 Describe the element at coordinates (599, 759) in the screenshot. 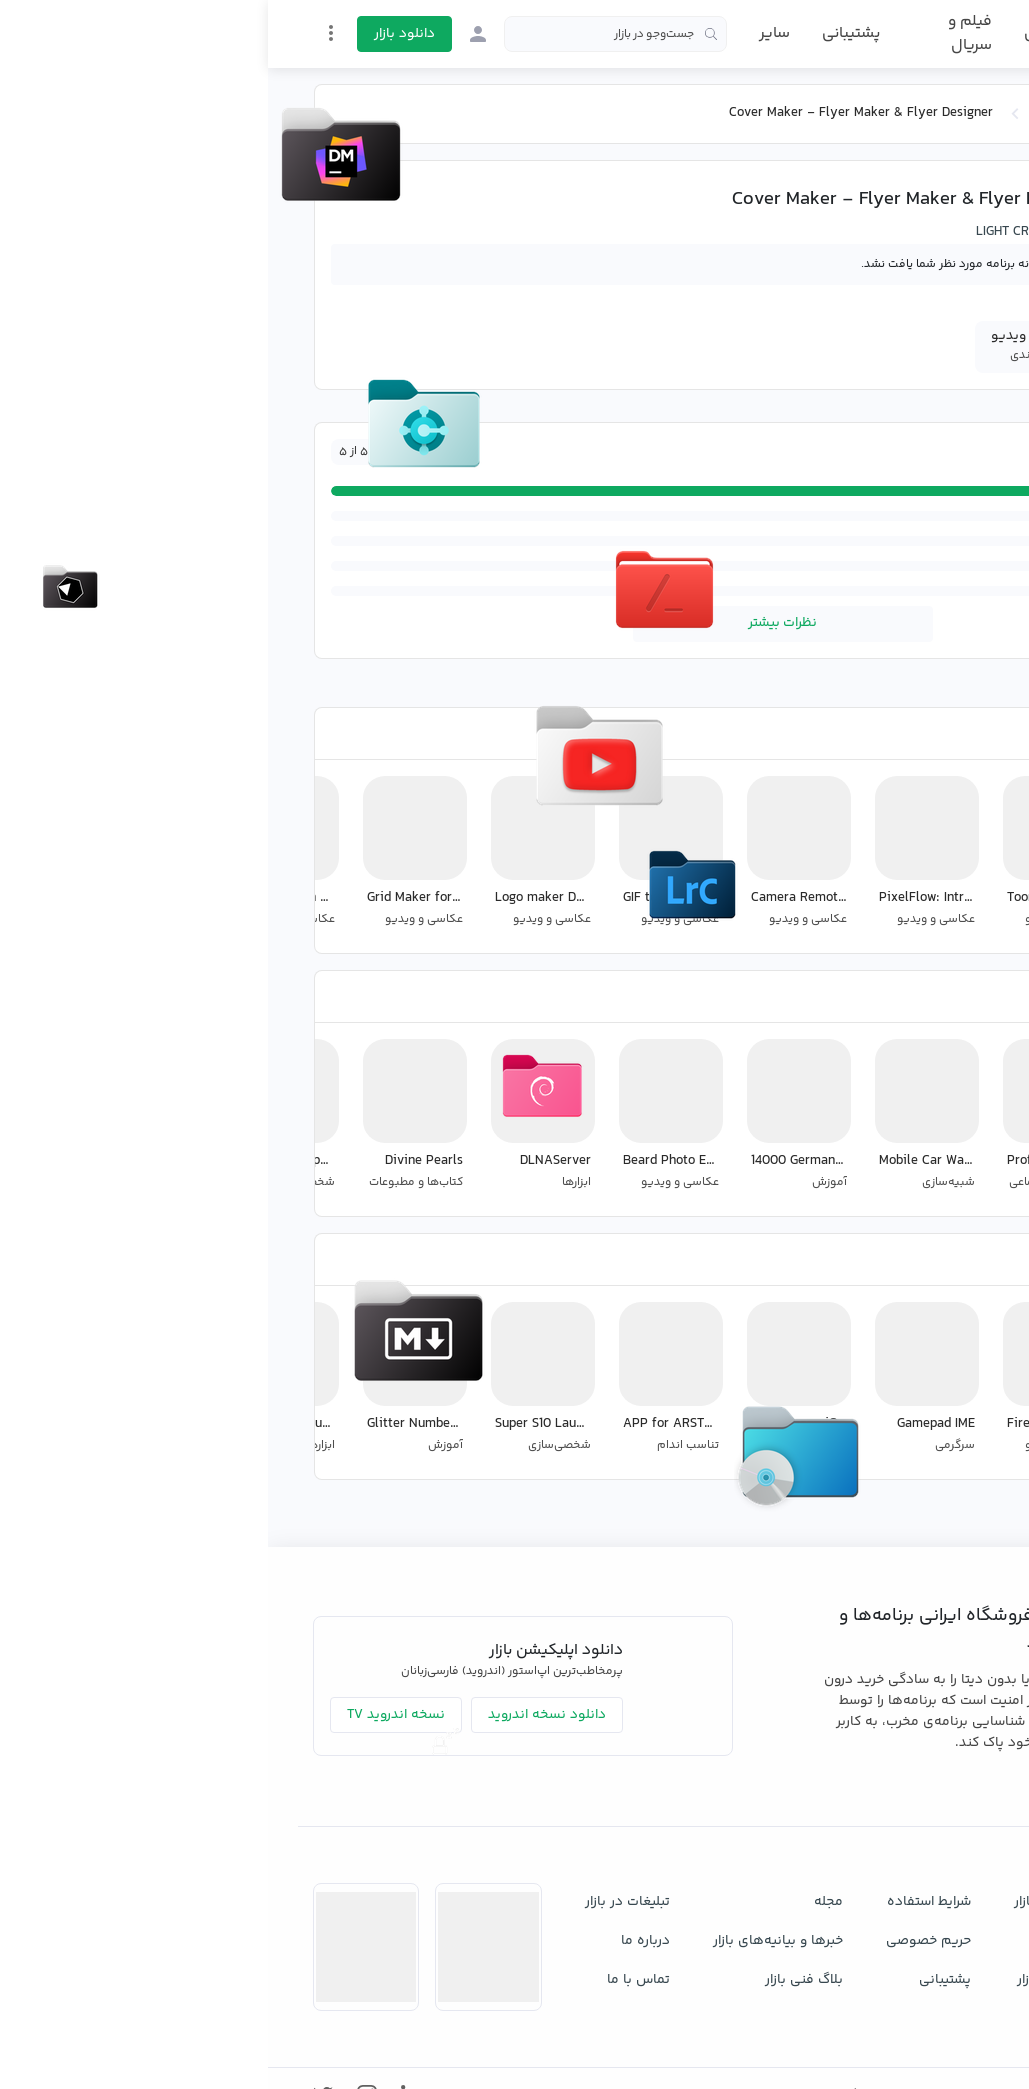

I see `open folder containing YouTube downloads` at that location.